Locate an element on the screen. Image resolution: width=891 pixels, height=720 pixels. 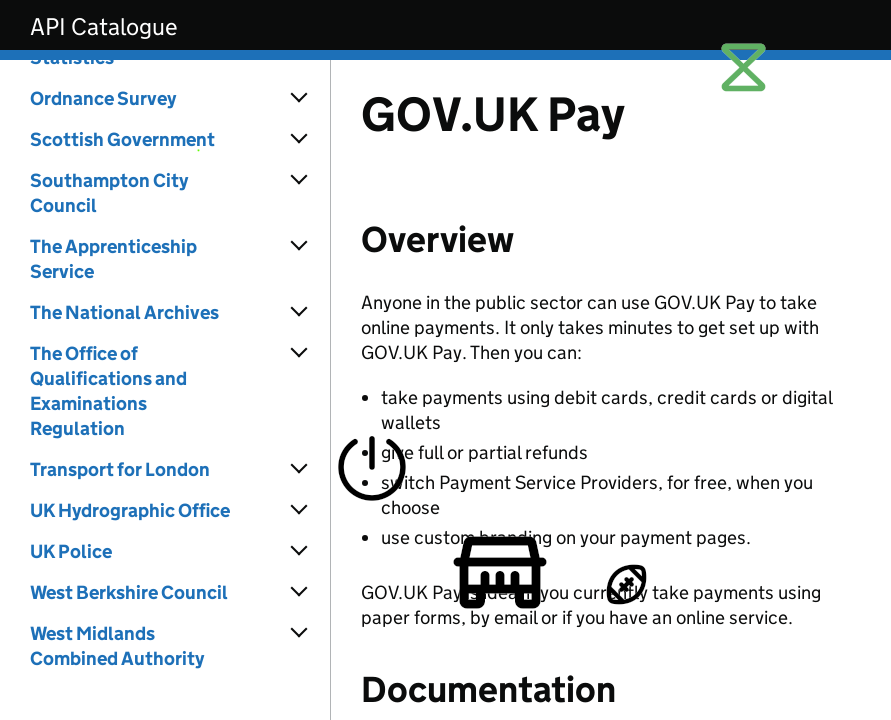
indicates no wifi connection available is located at coordinates (198, 143).